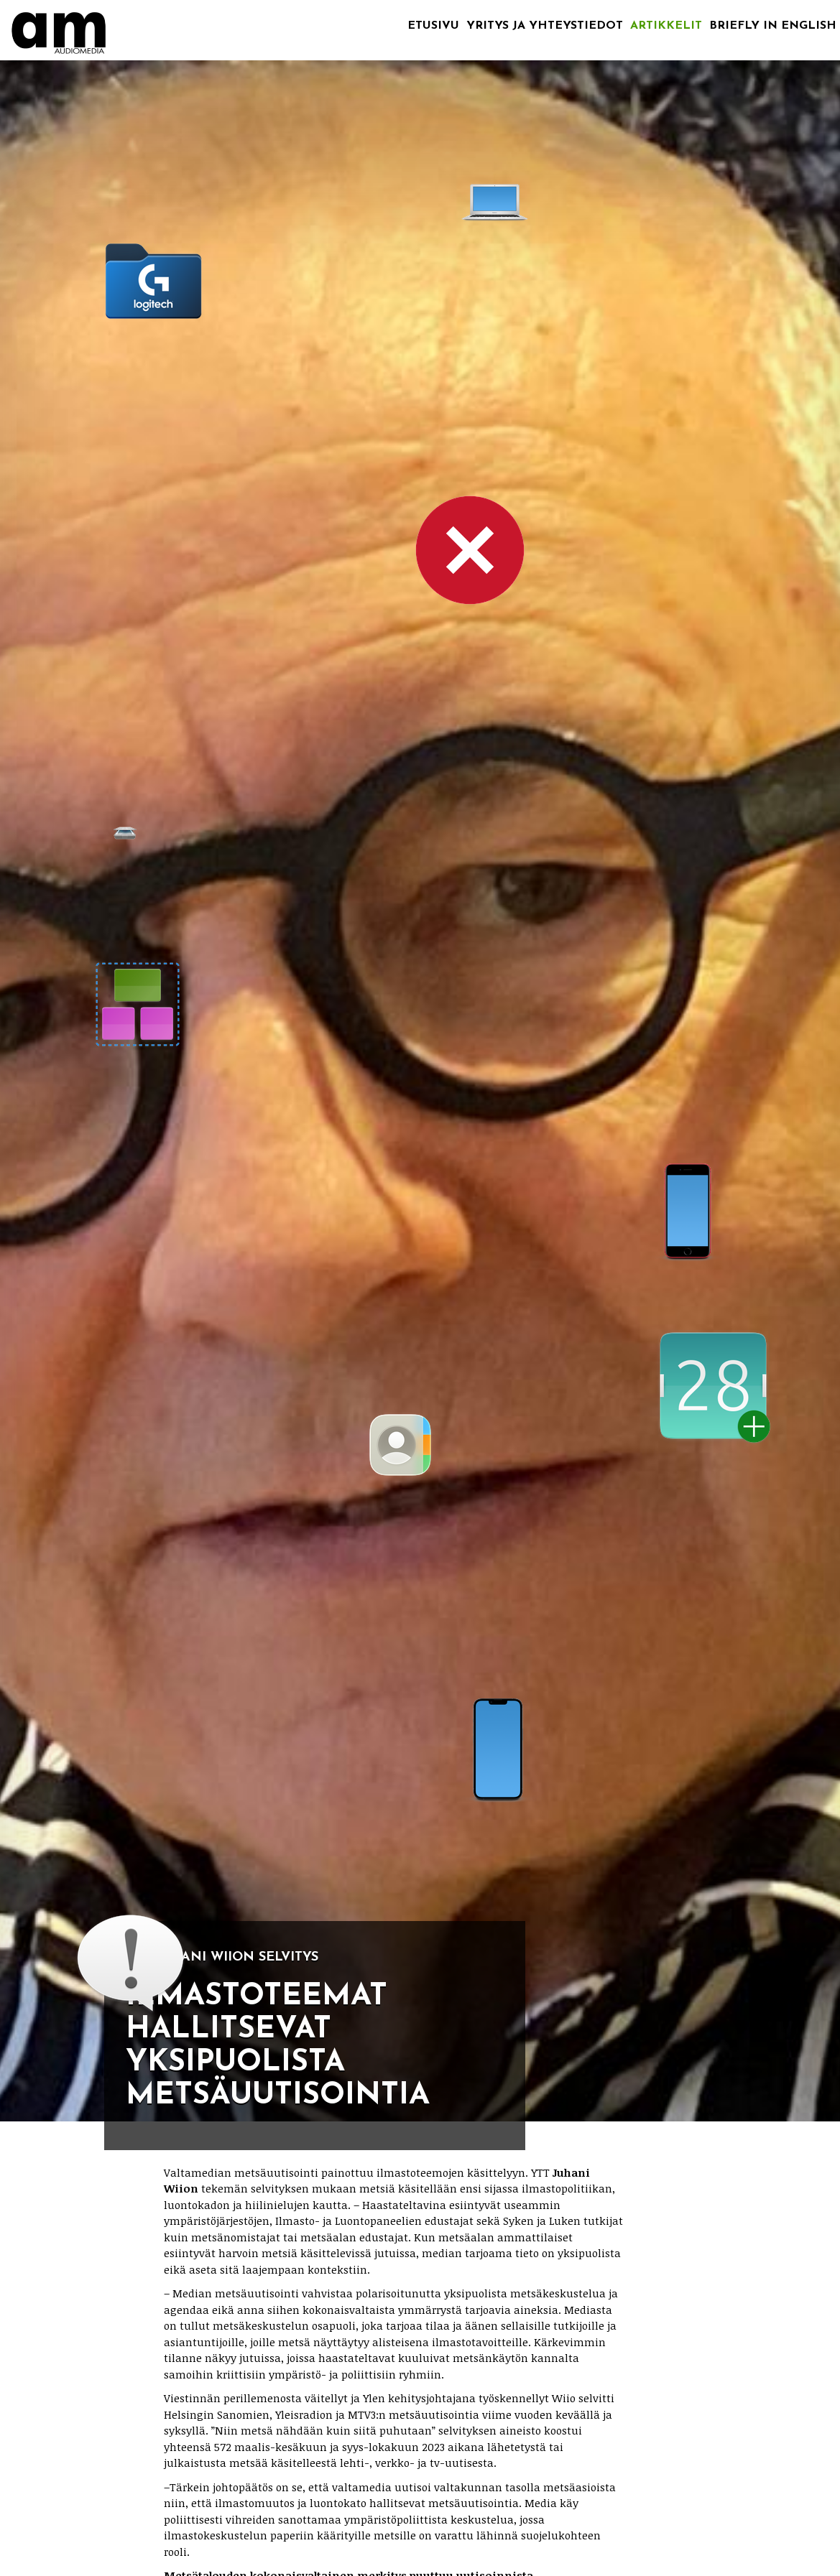  I want to click on scan documents using a wireless scanner, so click(125, 833).